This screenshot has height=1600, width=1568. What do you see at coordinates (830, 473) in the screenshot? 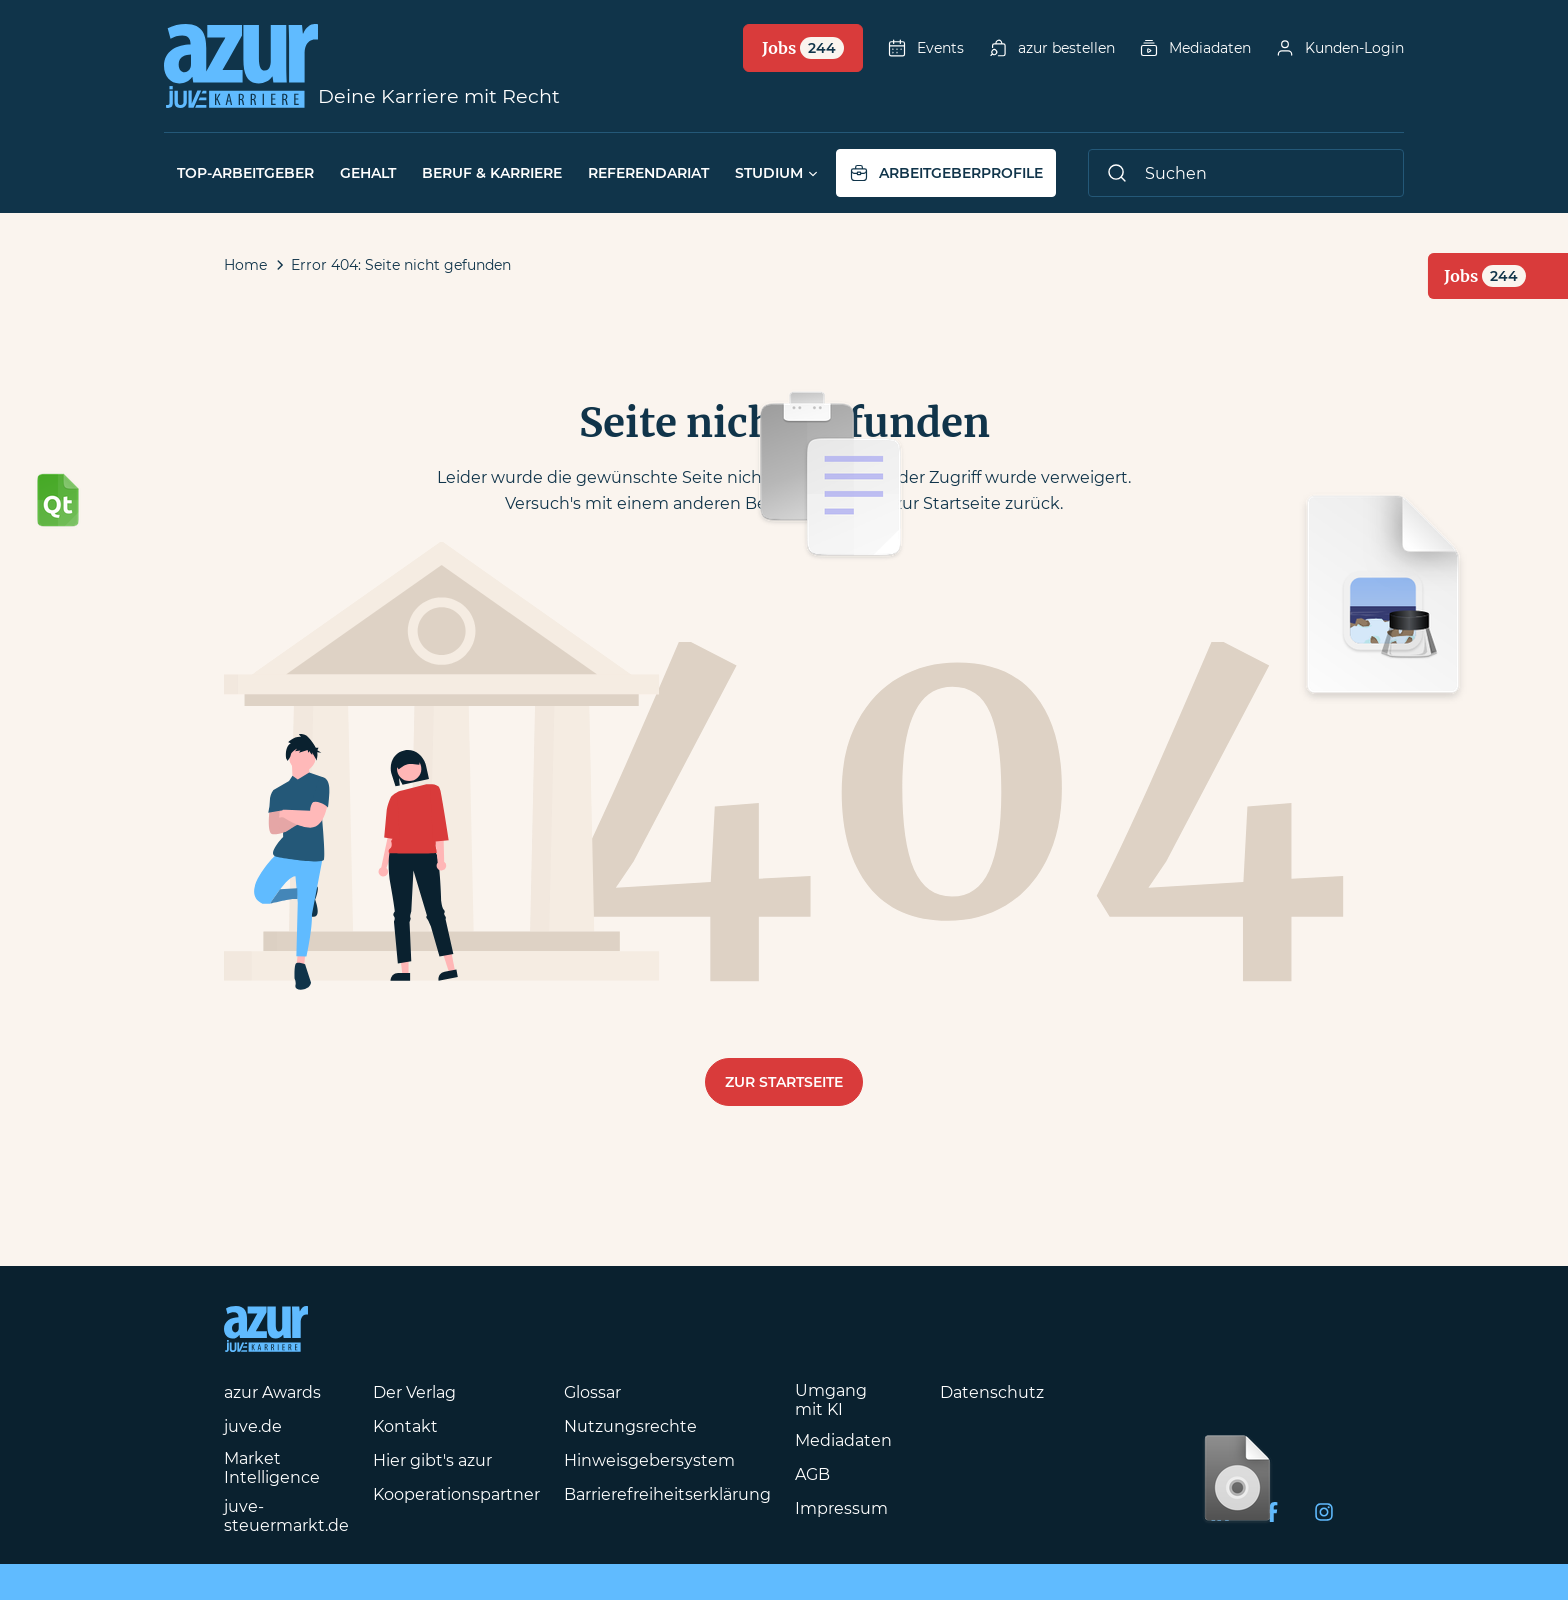
I see `paste content from clipboard` at bounding box center [830, 473].